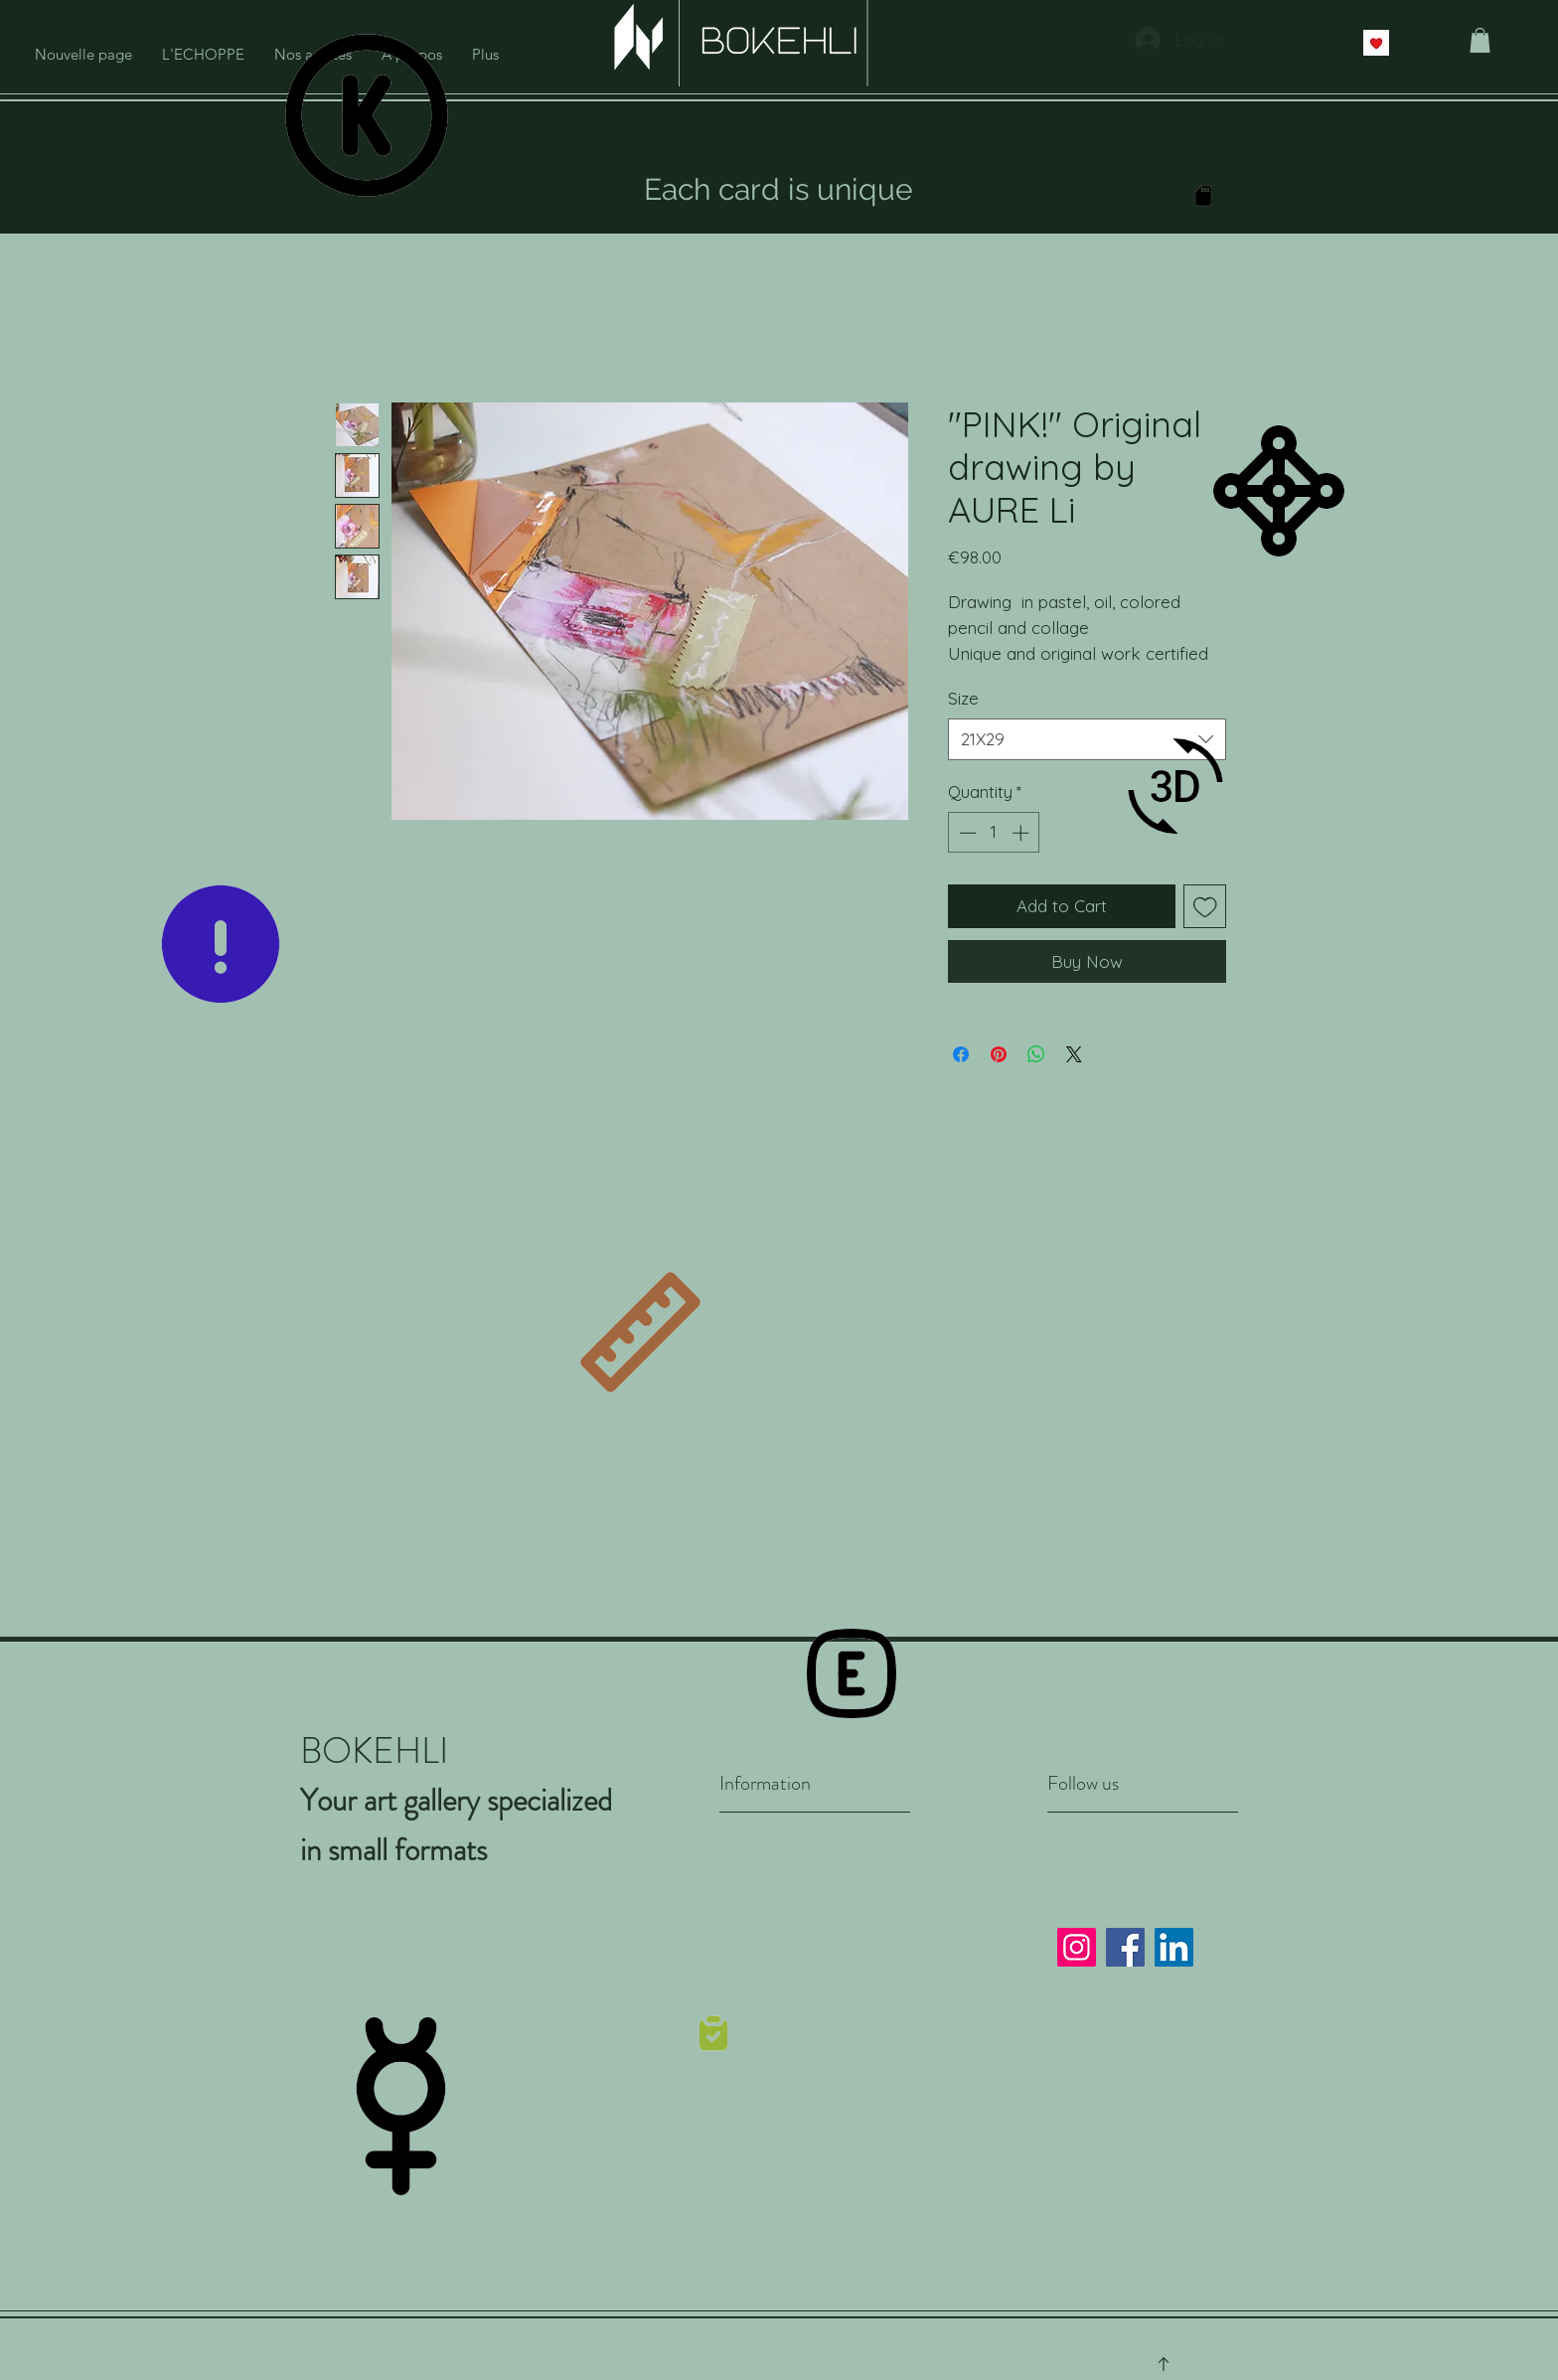  Describe the element at coordinates (1203, 196) in the screenshot. I see `access SD card storage` at that location.